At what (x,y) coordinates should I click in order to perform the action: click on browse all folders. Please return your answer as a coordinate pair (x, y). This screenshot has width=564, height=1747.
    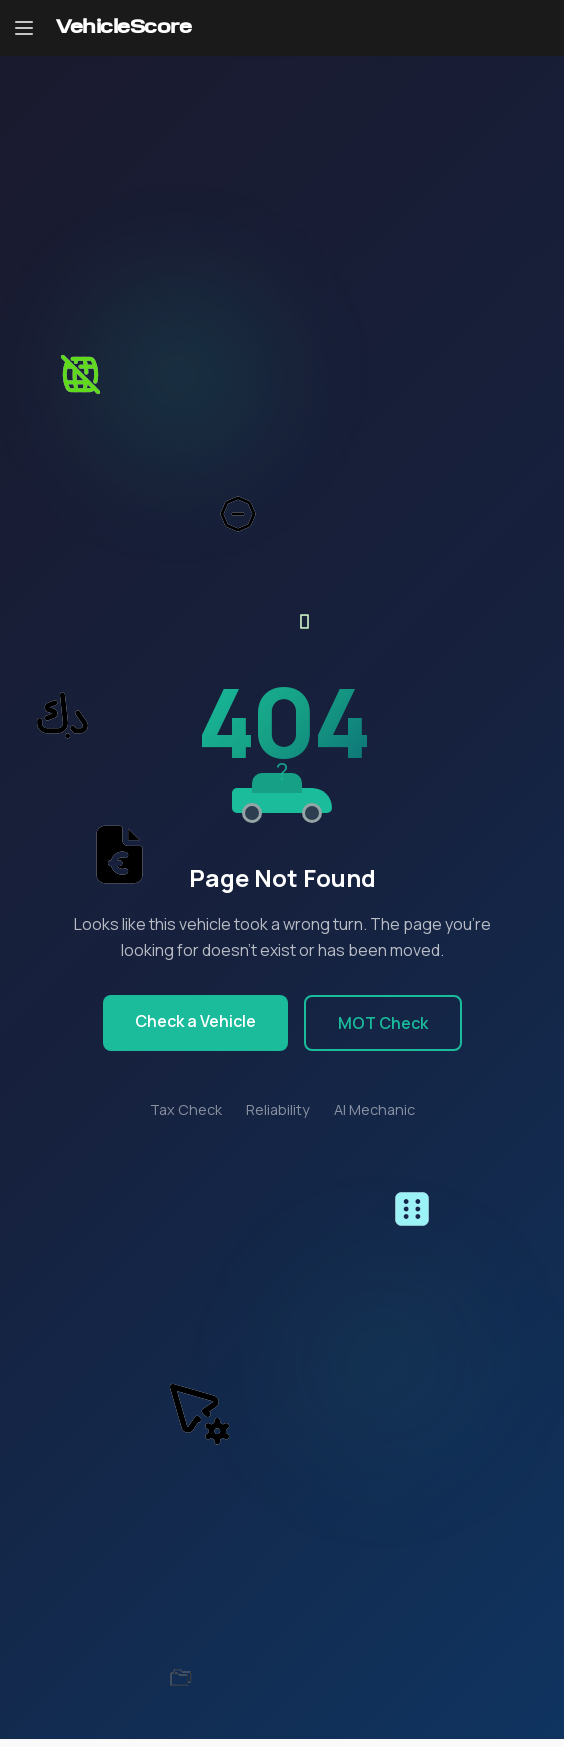
    Looking at the image, I should click on (180, 1677).